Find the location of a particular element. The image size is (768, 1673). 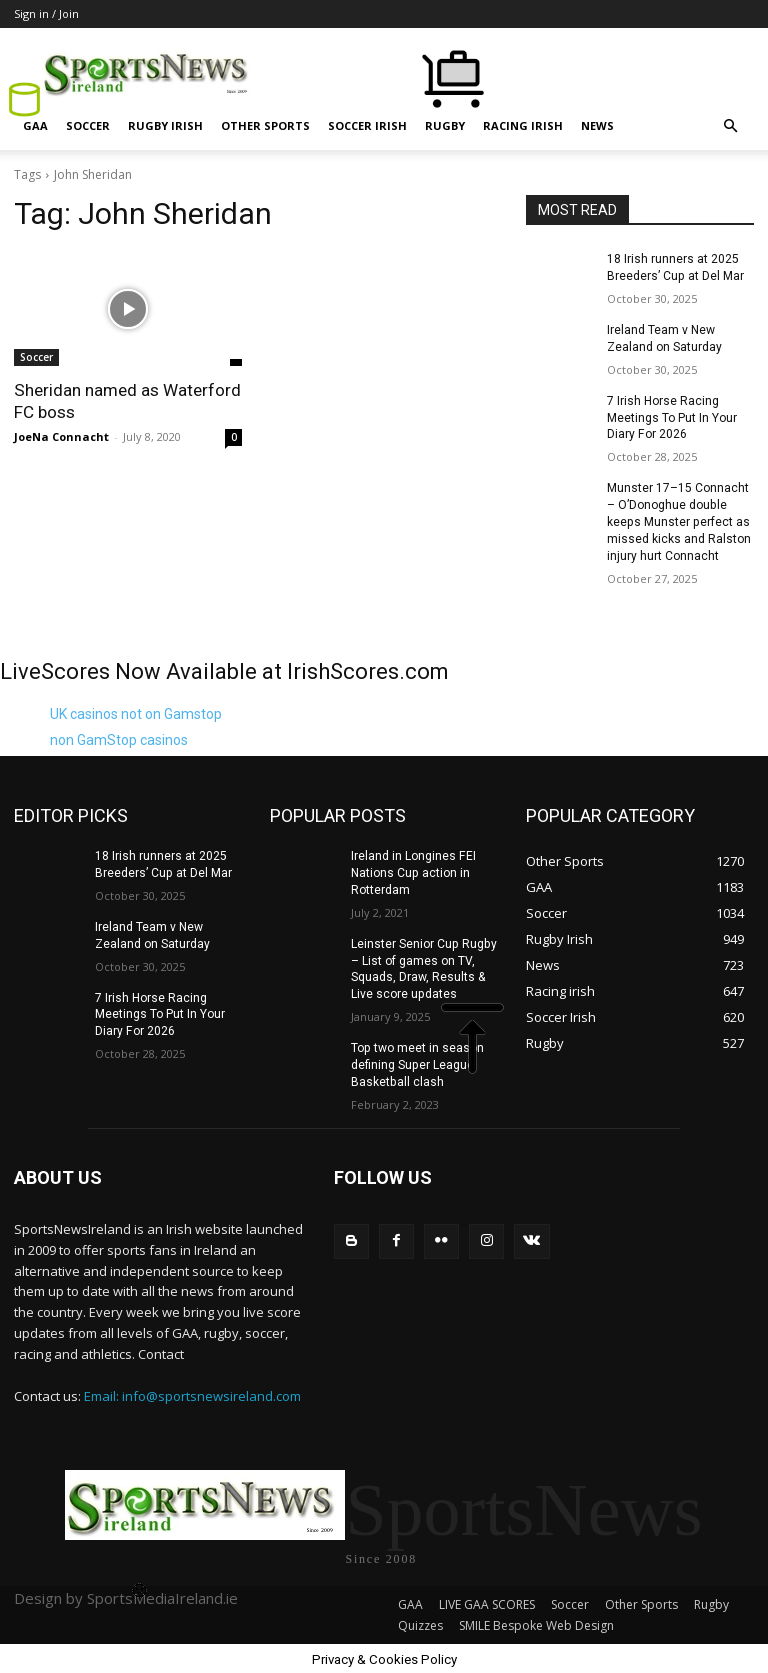

indicates neutral feedback or rating is located at coordinates (139, 1590).